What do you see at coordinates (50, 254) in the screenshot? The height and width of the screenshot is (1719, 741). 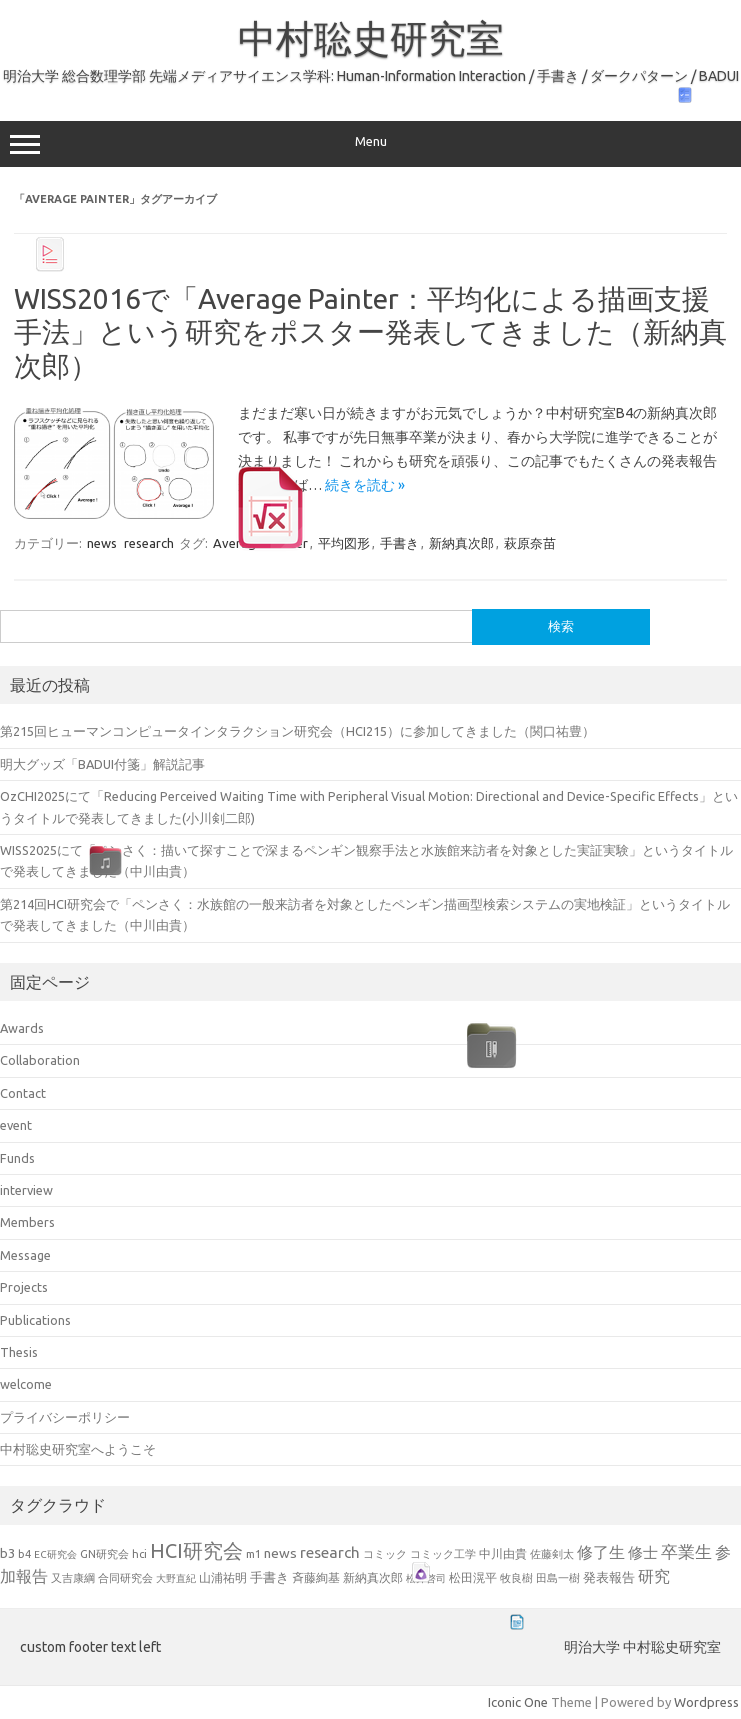 I see `an audio playlist file` at bounding box center [50, 254].